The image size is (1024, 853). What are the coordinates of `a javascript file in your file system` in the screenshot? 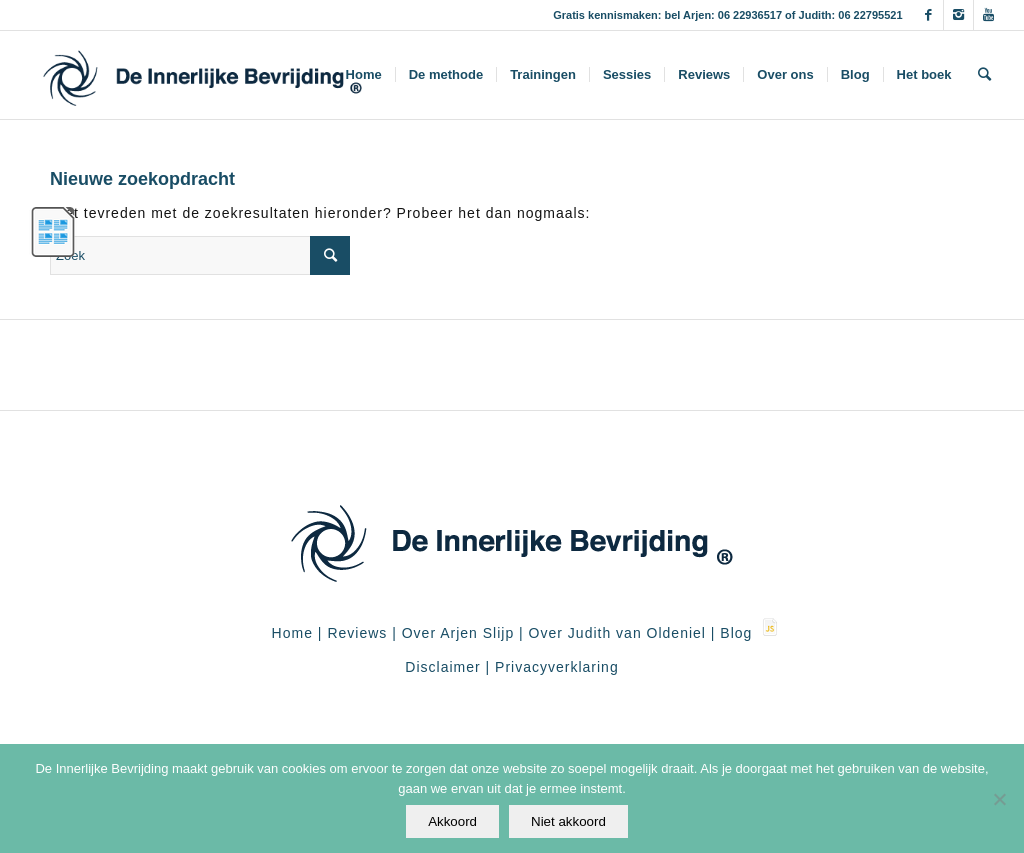 It's located at (770, 627).